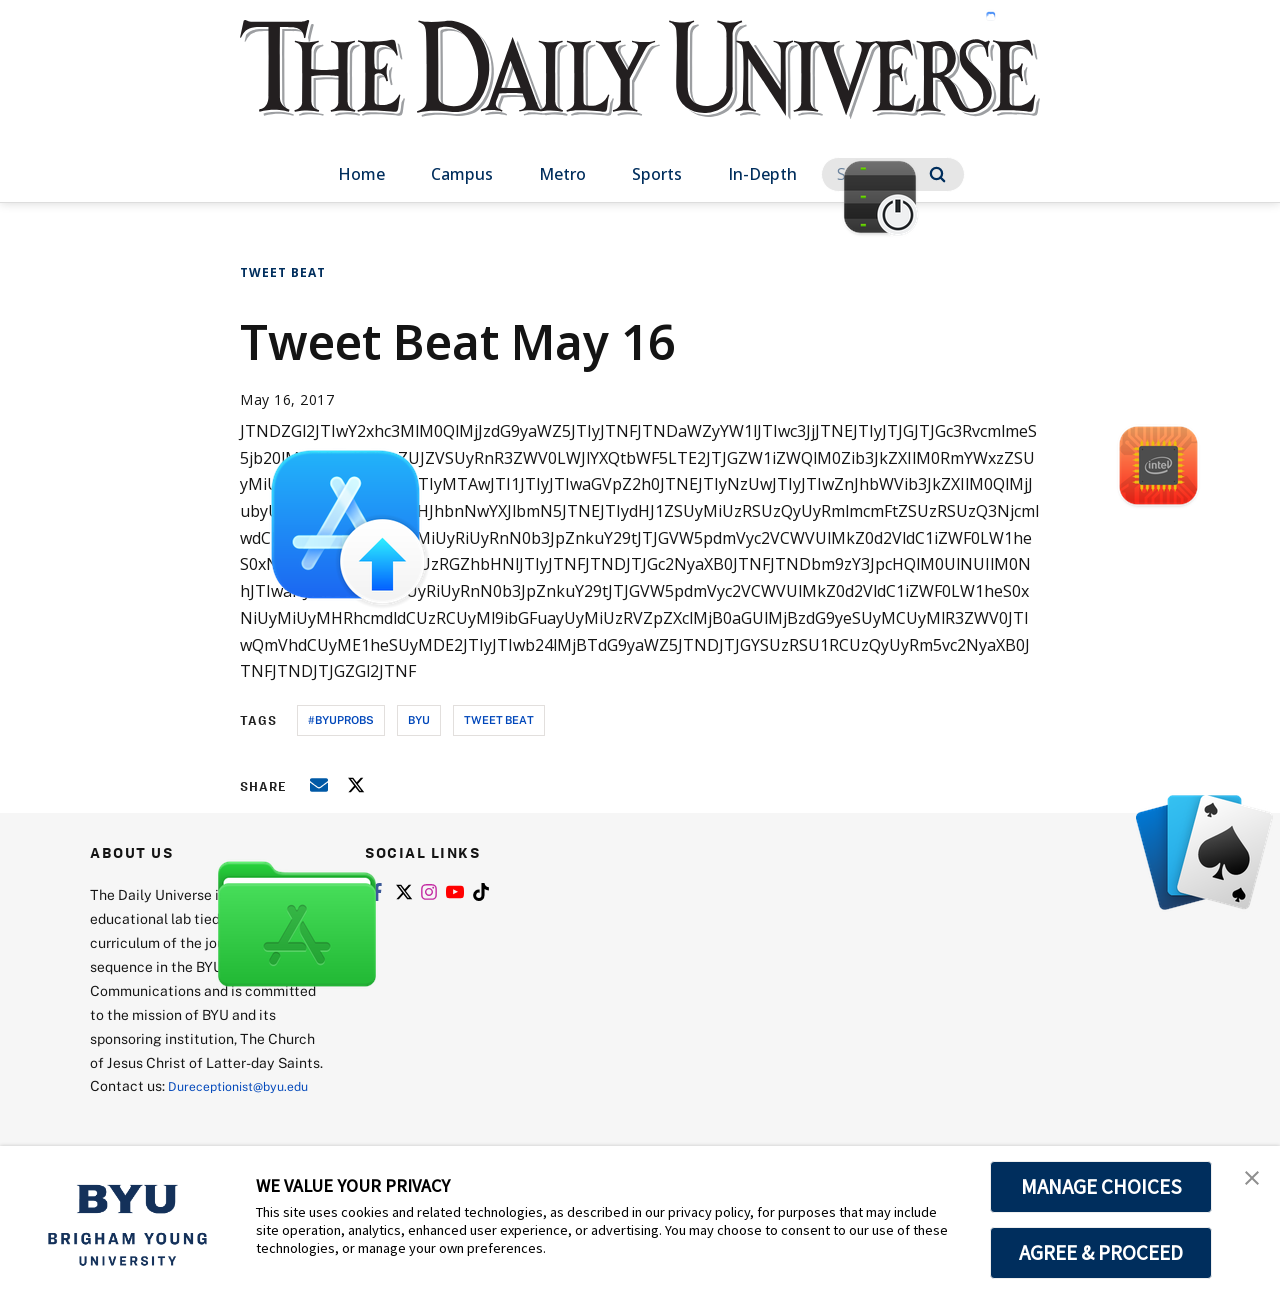 The image size is (1280, 1310). Describe the element at coordinates (297, 924) in the screenshot. I see `open templates folder` at that location.